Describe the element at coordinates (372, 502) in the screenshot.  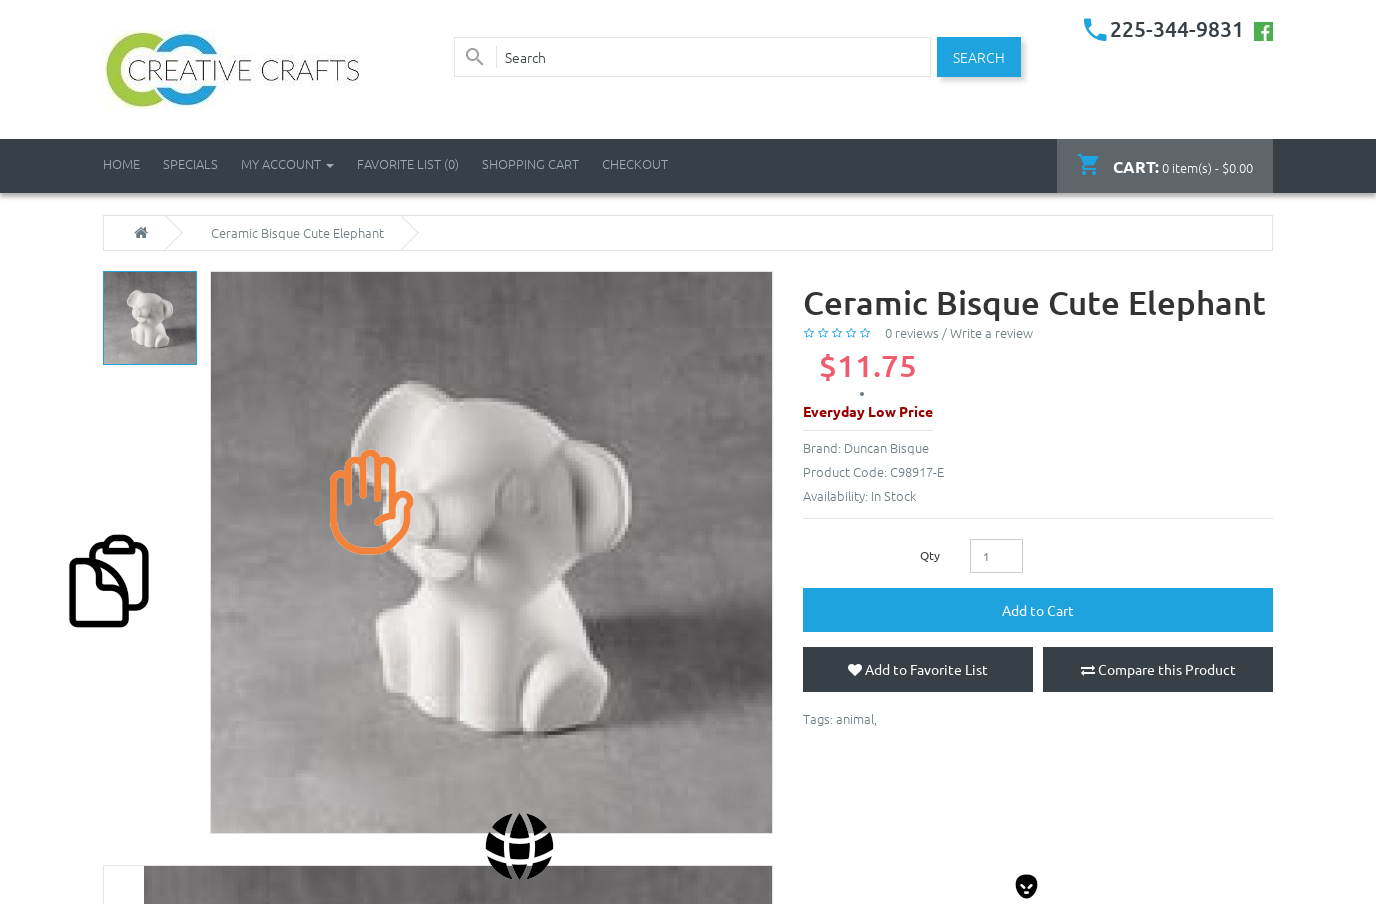
I see `stop or pause an action` at that location.